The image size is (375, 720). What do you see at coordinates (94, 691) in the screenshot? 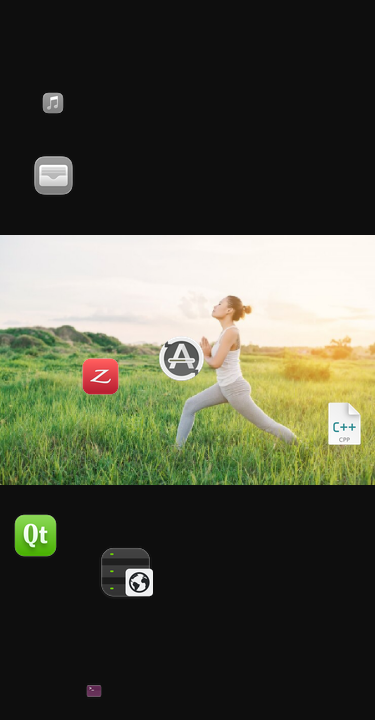
I see `open terminal application` at bounding box center [94, 691].